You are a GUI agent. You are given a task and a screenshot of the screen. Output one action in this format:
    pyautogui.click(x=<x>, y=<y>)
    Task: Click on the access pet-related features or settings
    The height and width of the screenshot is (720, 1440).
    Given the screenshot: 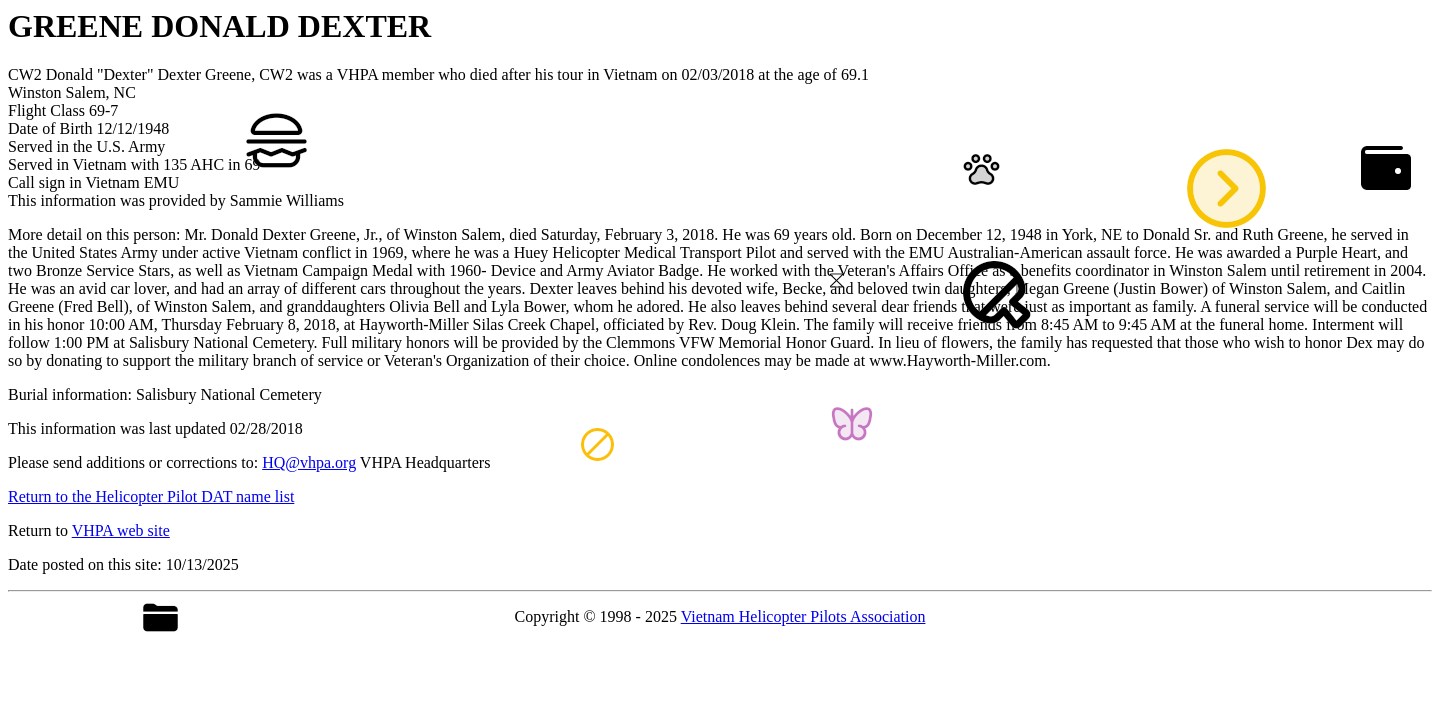 What is the action you would take?
    pyautogui.click(x=981, y=169)
    